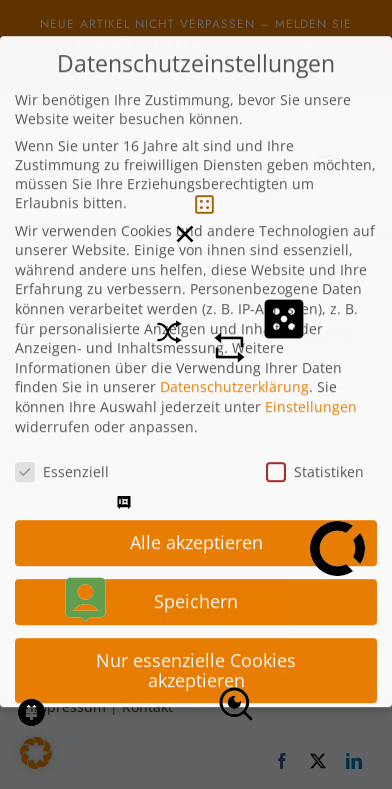 This screenshot has width=392, height=789. Describe the element at coordinates (236, 704) in the screenshot. I see `search with visual recognition` at that location.